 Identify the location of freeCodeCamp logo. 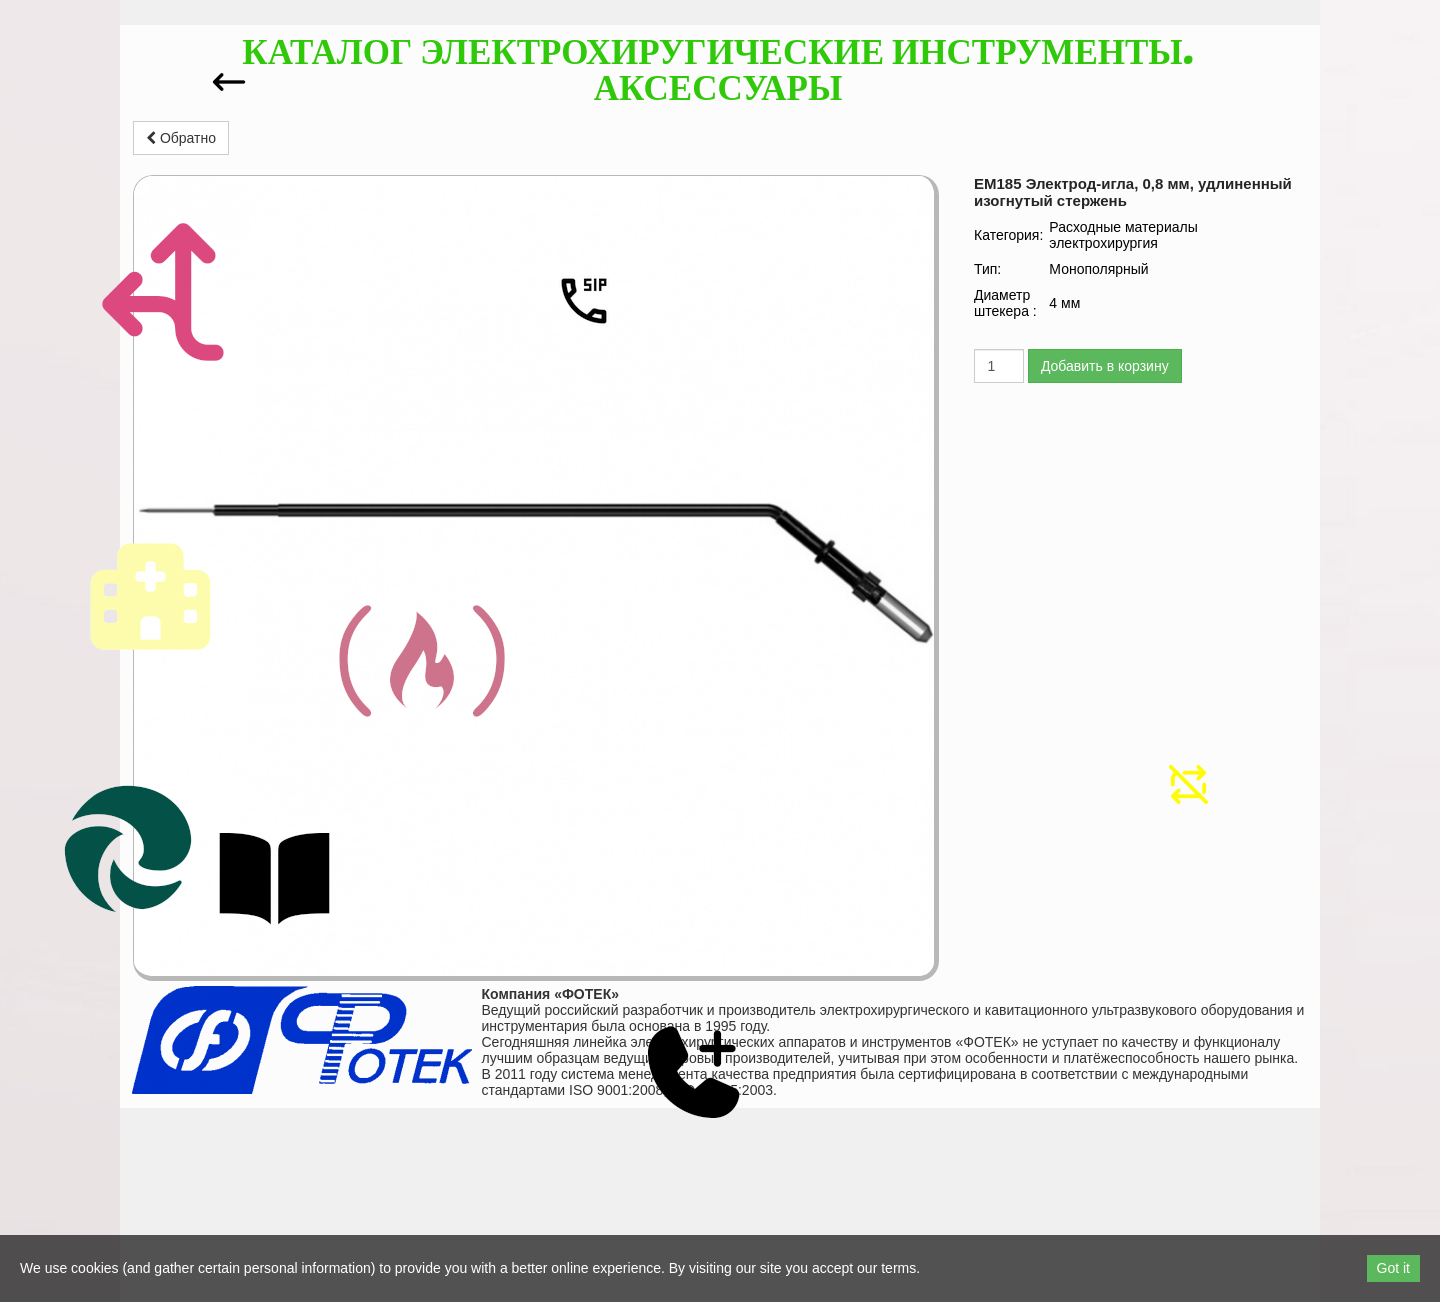
(422, 661).